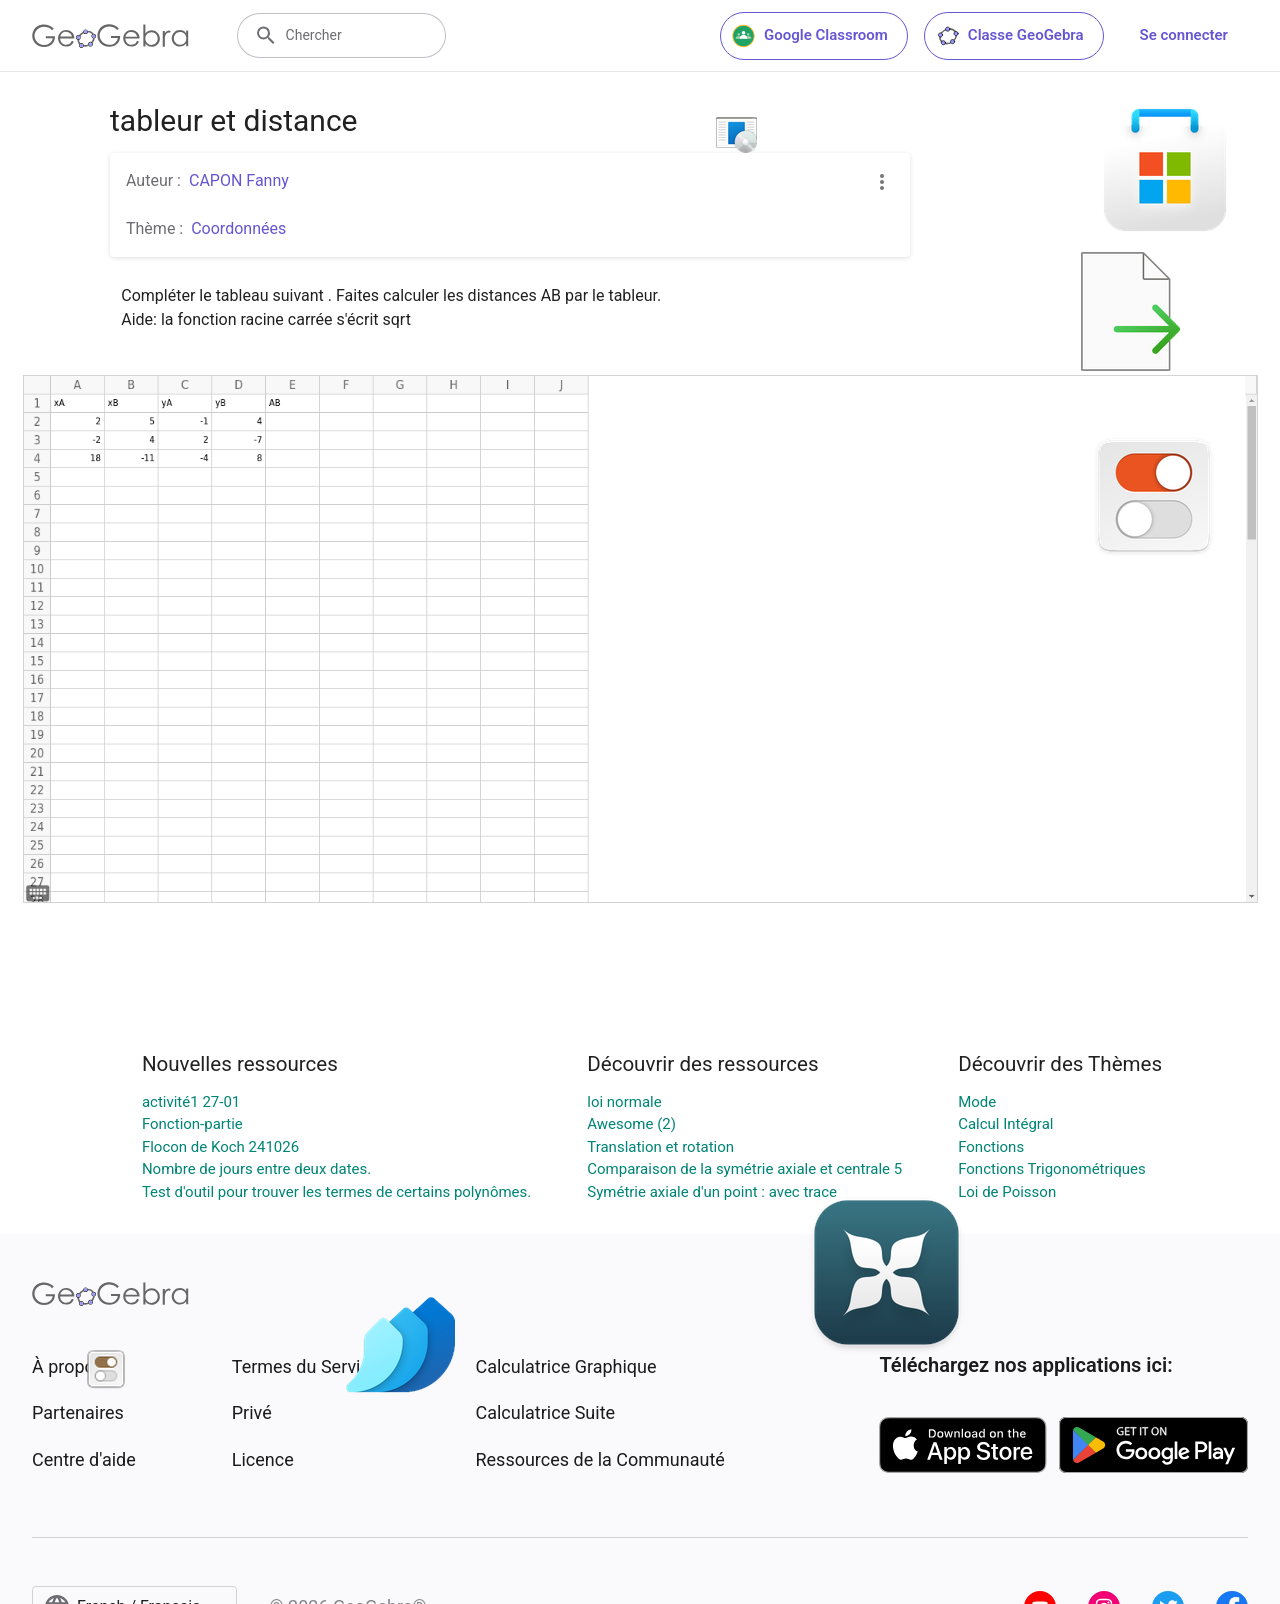 Image resolution: width=1280 pixels, height=1604 pixels. What do you see at coordinates (106, 1369) in the screenshot?
I see `open system settings or preferences` at bounding box center [106, 1369].